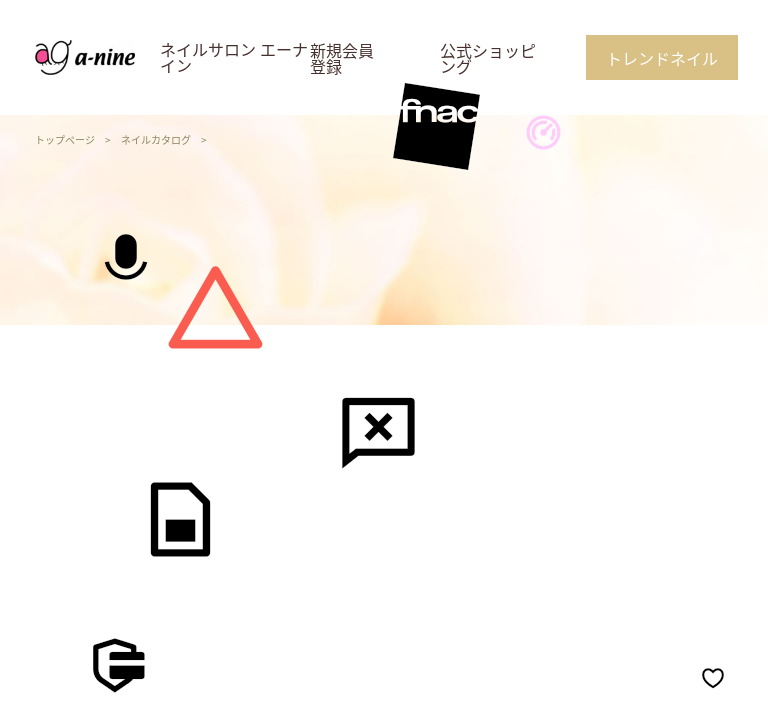 The width and height of the screenshot is (768, 720). Describe the element at coordinates (180, 519) in the screenshot. I see `manage sim card settings` at that location.